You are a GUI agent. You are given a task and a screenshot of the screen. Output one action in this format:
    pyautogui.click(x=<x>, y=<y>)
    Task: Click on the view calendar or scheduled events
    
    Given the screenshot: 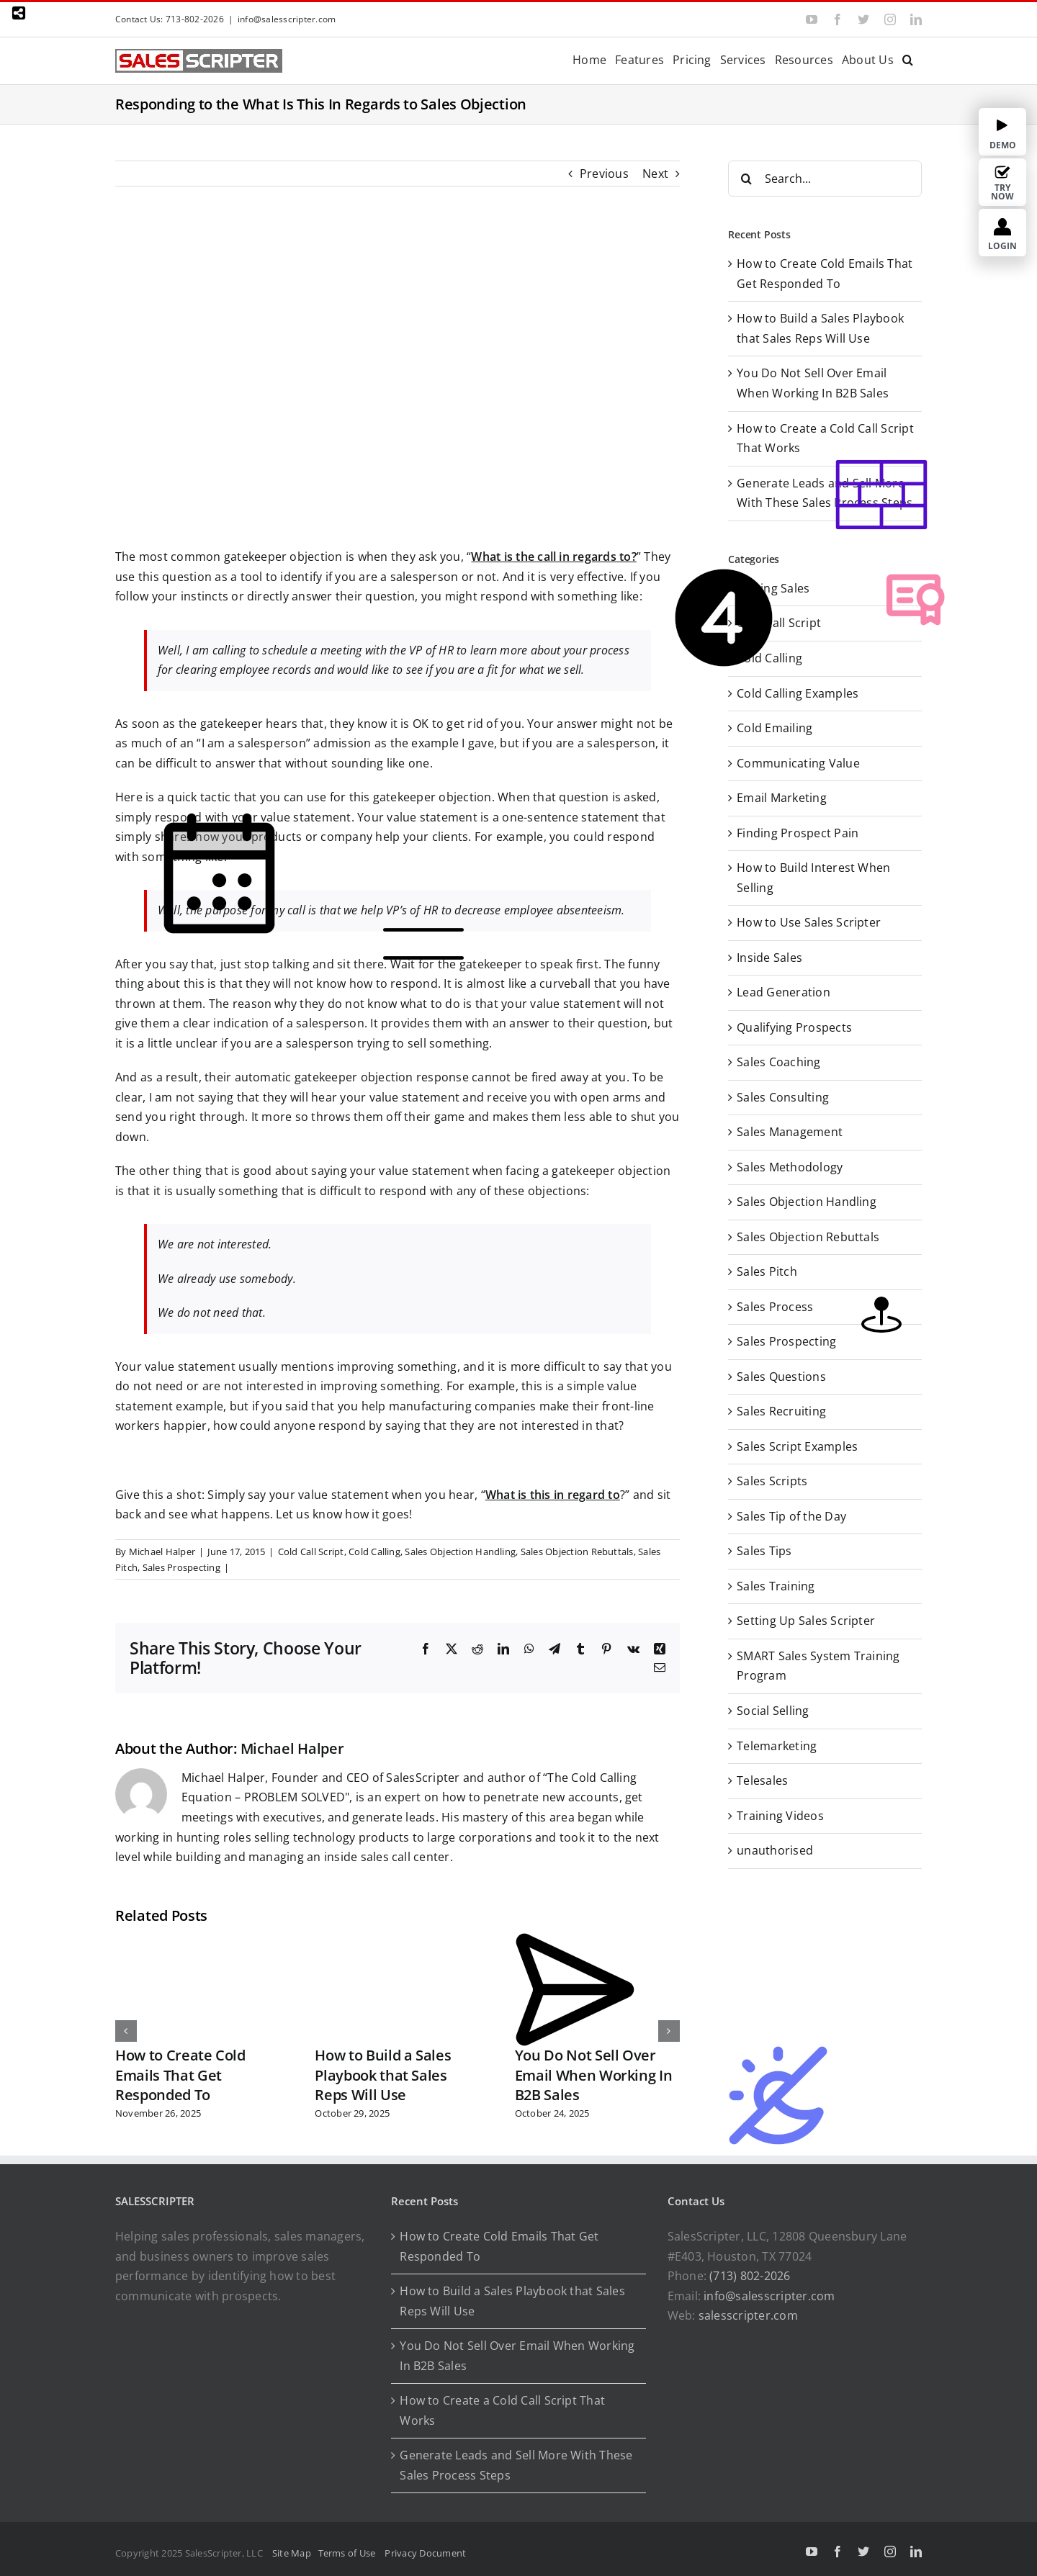 What is the action you would take?
    pyautogui.click(x=219, y=878)
    